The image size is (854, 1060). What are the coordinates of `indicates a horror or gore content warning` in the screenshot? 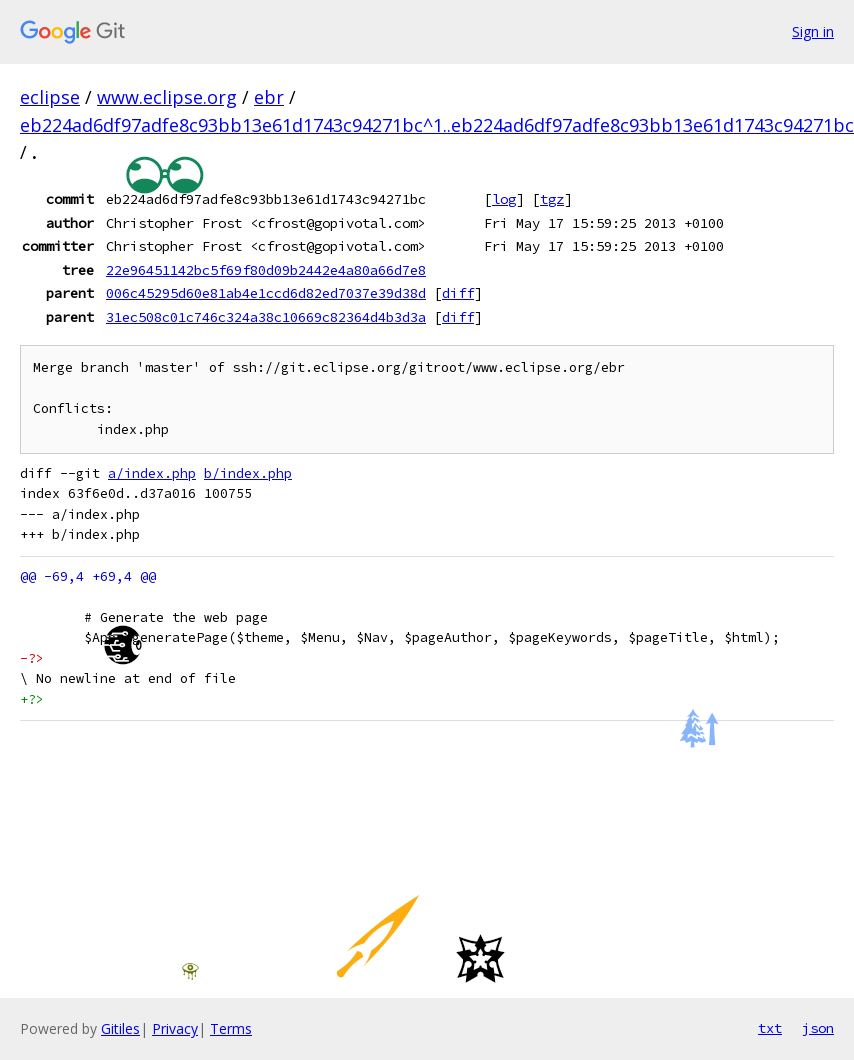 It's located at (190, 971).